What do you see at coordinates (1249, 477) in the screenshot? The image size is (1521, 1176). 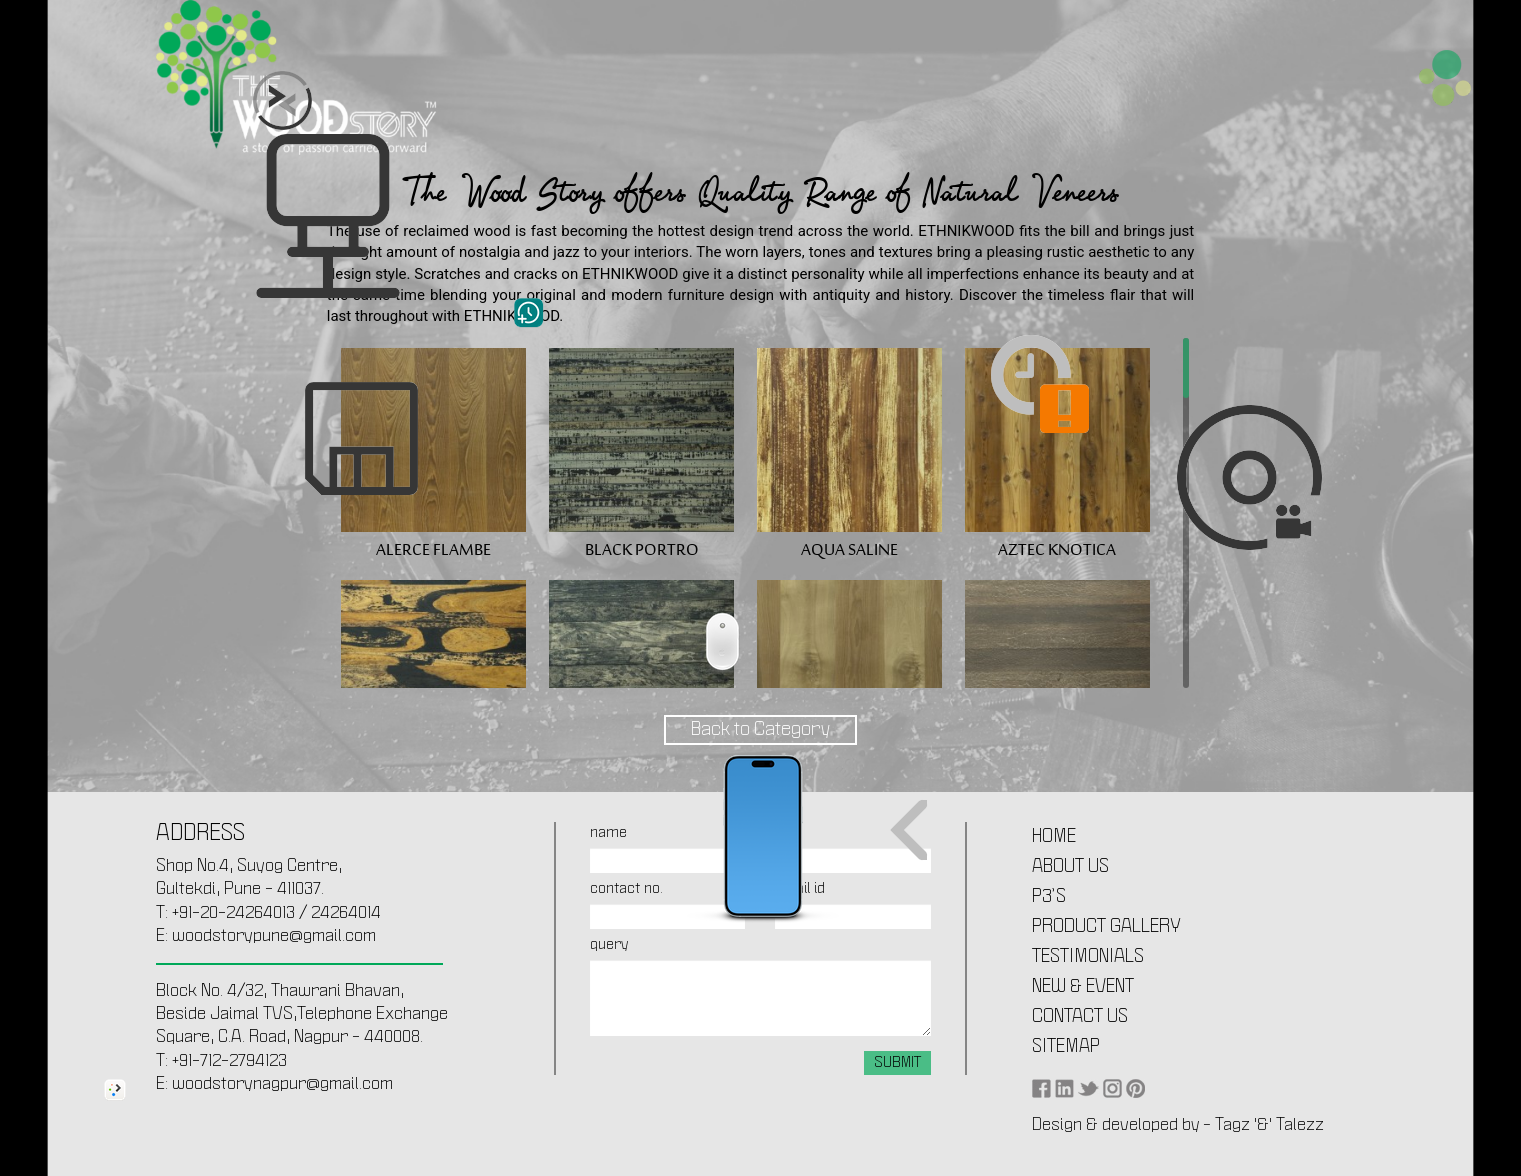 I see `indicates video disc or DVD media` at bounding box center [1249, 477].